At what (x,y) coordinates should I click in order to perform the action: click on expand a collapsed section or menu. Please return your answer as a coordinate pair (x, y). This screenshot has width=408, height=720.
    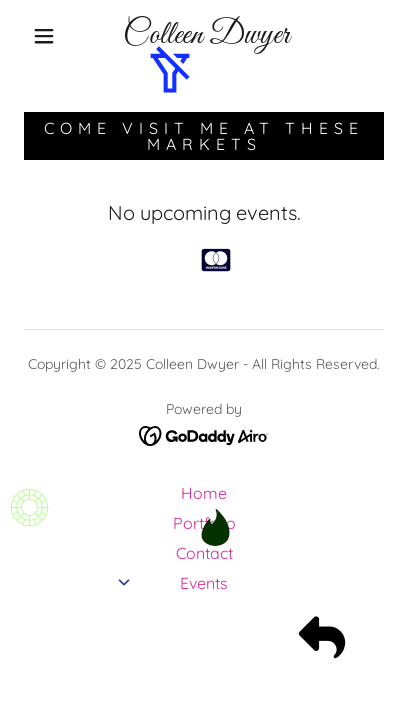
    Looking at the image, I should click on (124, 582).